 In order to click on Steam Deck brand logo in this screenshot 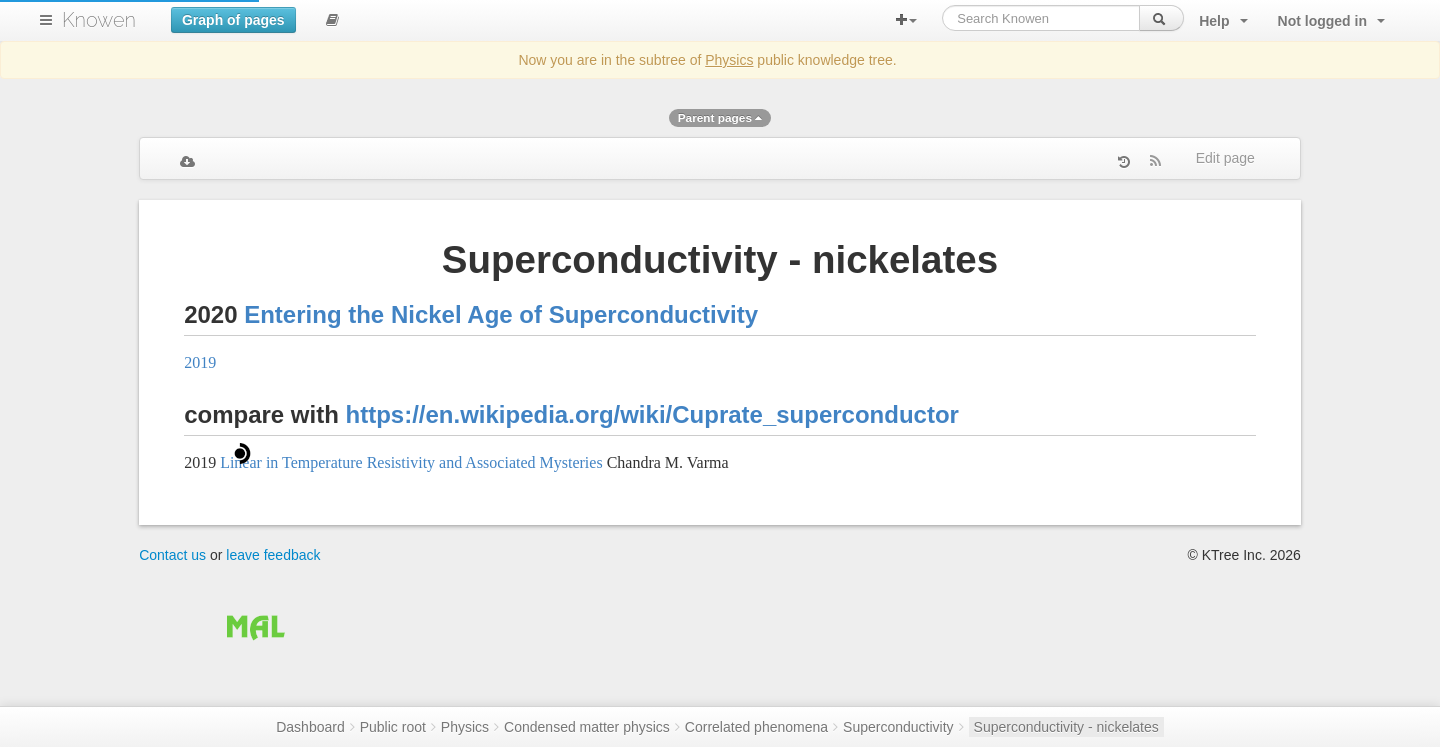, I will do `click(242, 453)`.